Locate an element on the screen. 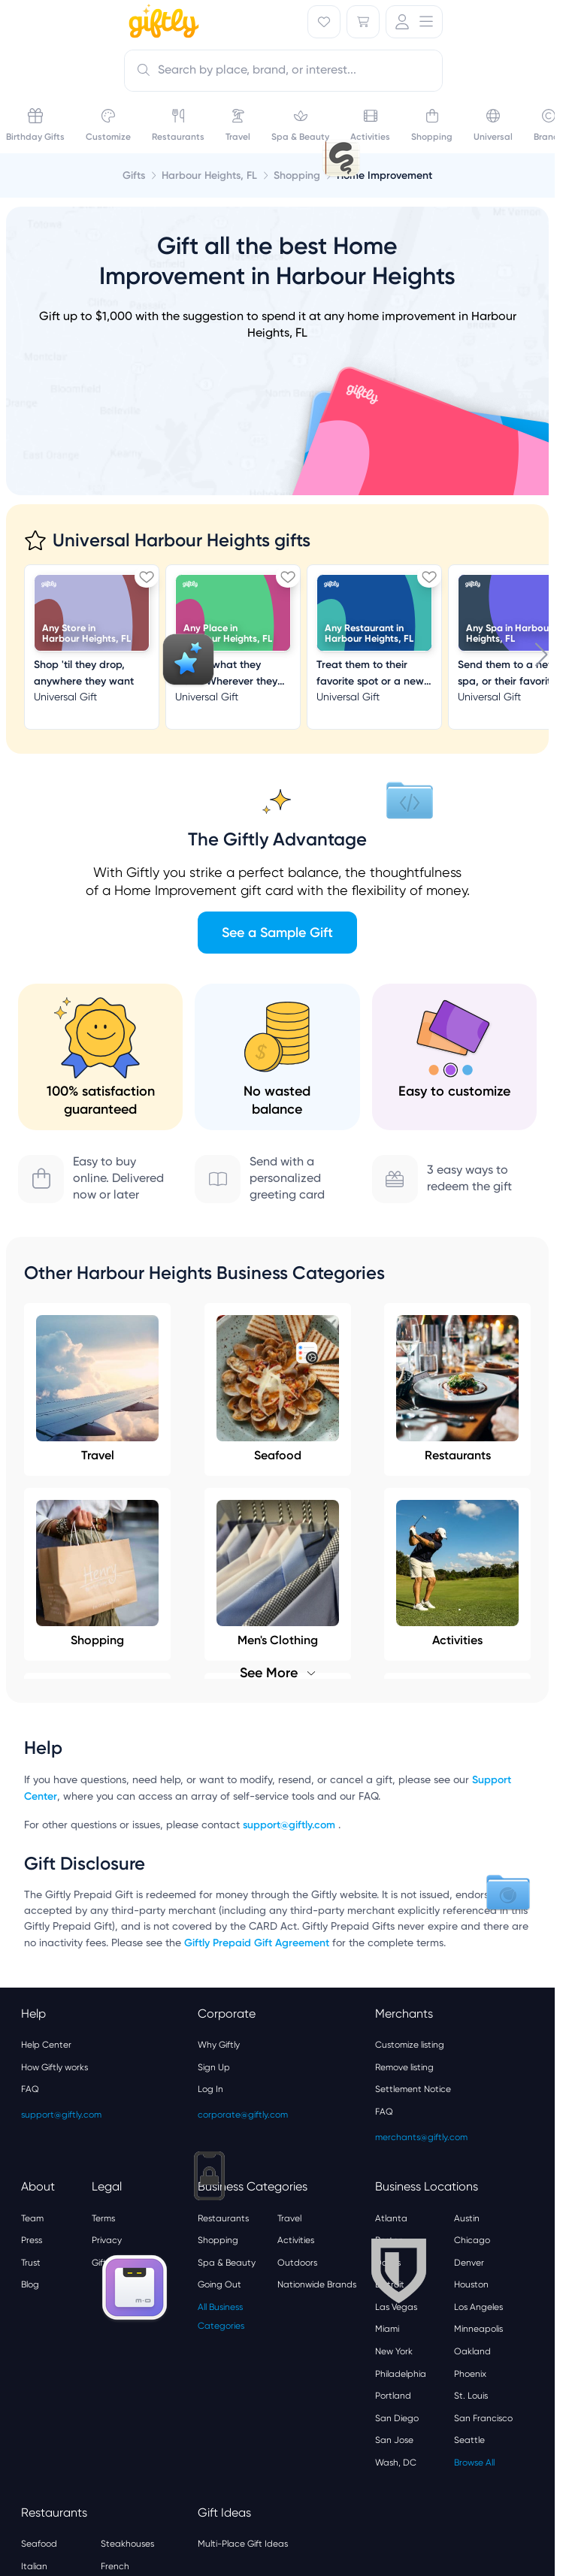 Image resolution: width=566 pixels, height=2576 pixels. open anki flashcard app is located at coordinates (188, 659).